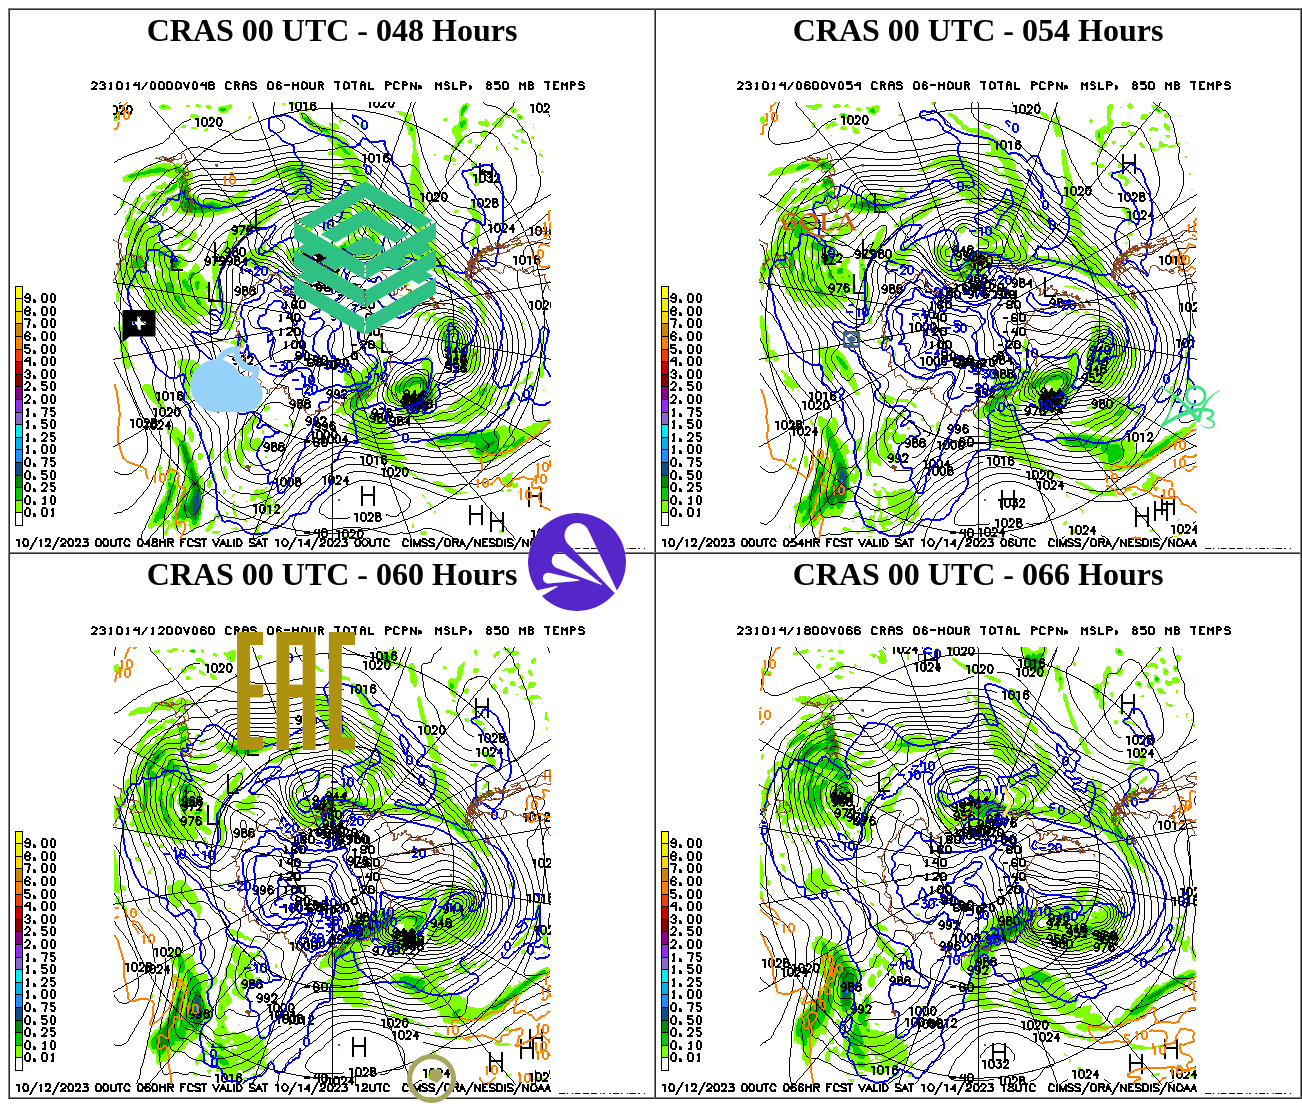 This screenshot has height=1107, width=1302. I want to click on EAC (Eurasian Conformity) certification mark, so click(296, 691).